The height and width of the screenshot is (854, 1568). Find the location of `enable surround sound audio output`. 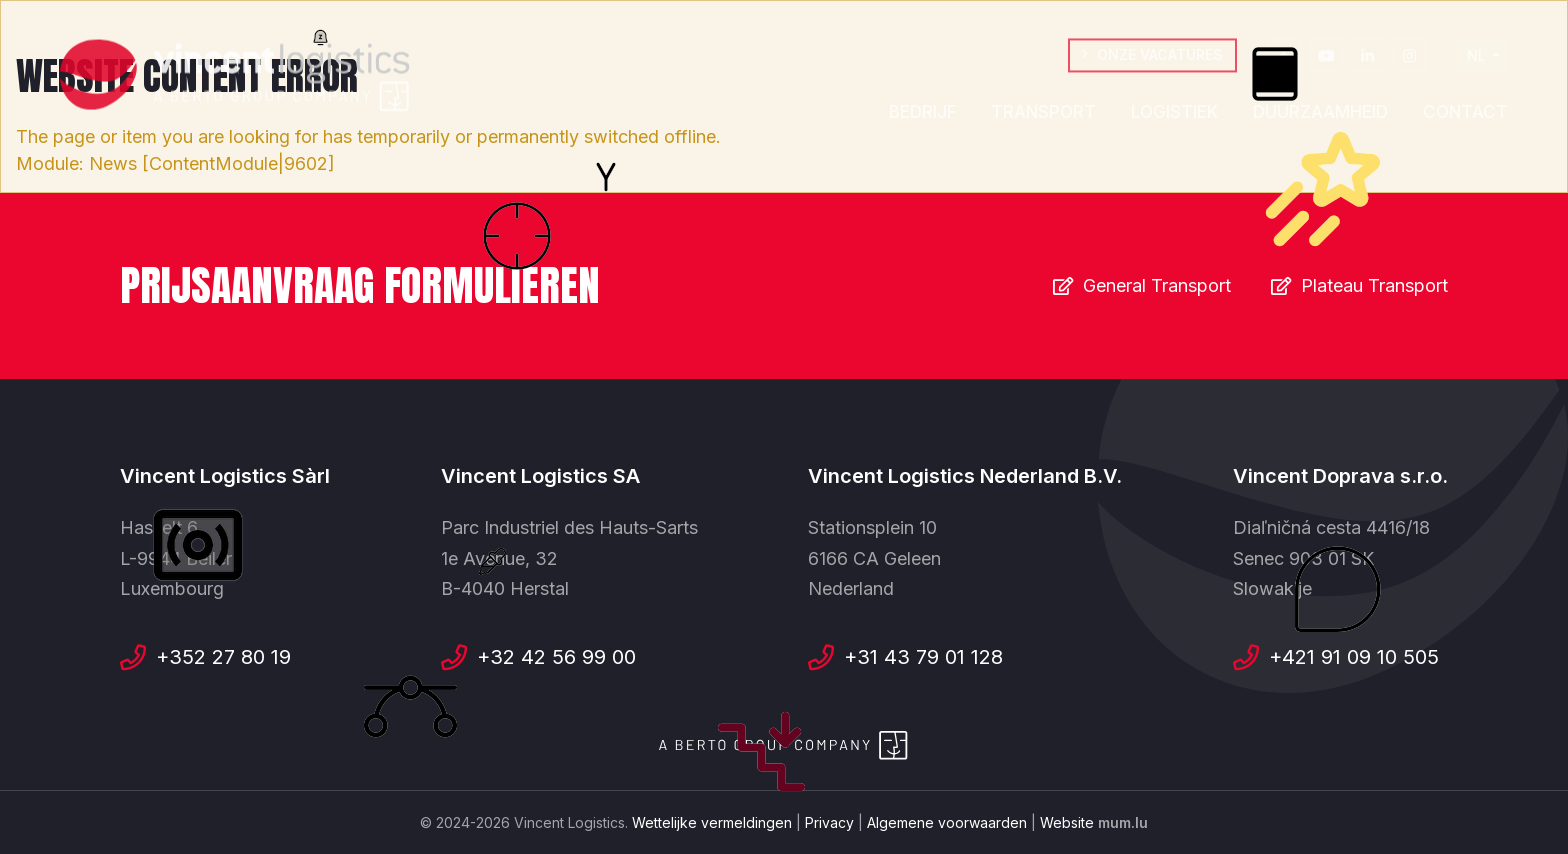

enable surround sound audio output is located at coordinates (198, 545).